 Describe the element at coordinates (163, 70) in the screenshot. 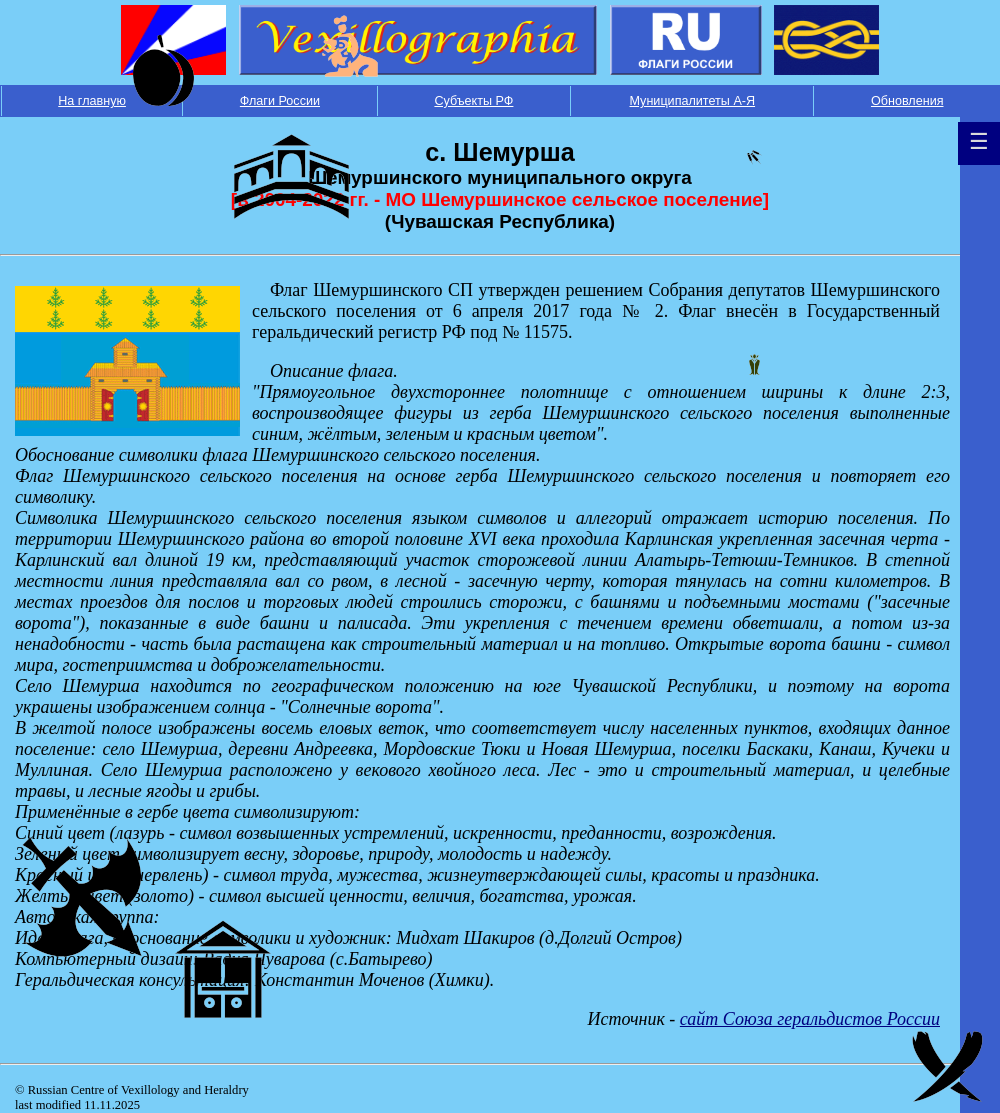

I see `select peach flavor or ingredient` at that location.